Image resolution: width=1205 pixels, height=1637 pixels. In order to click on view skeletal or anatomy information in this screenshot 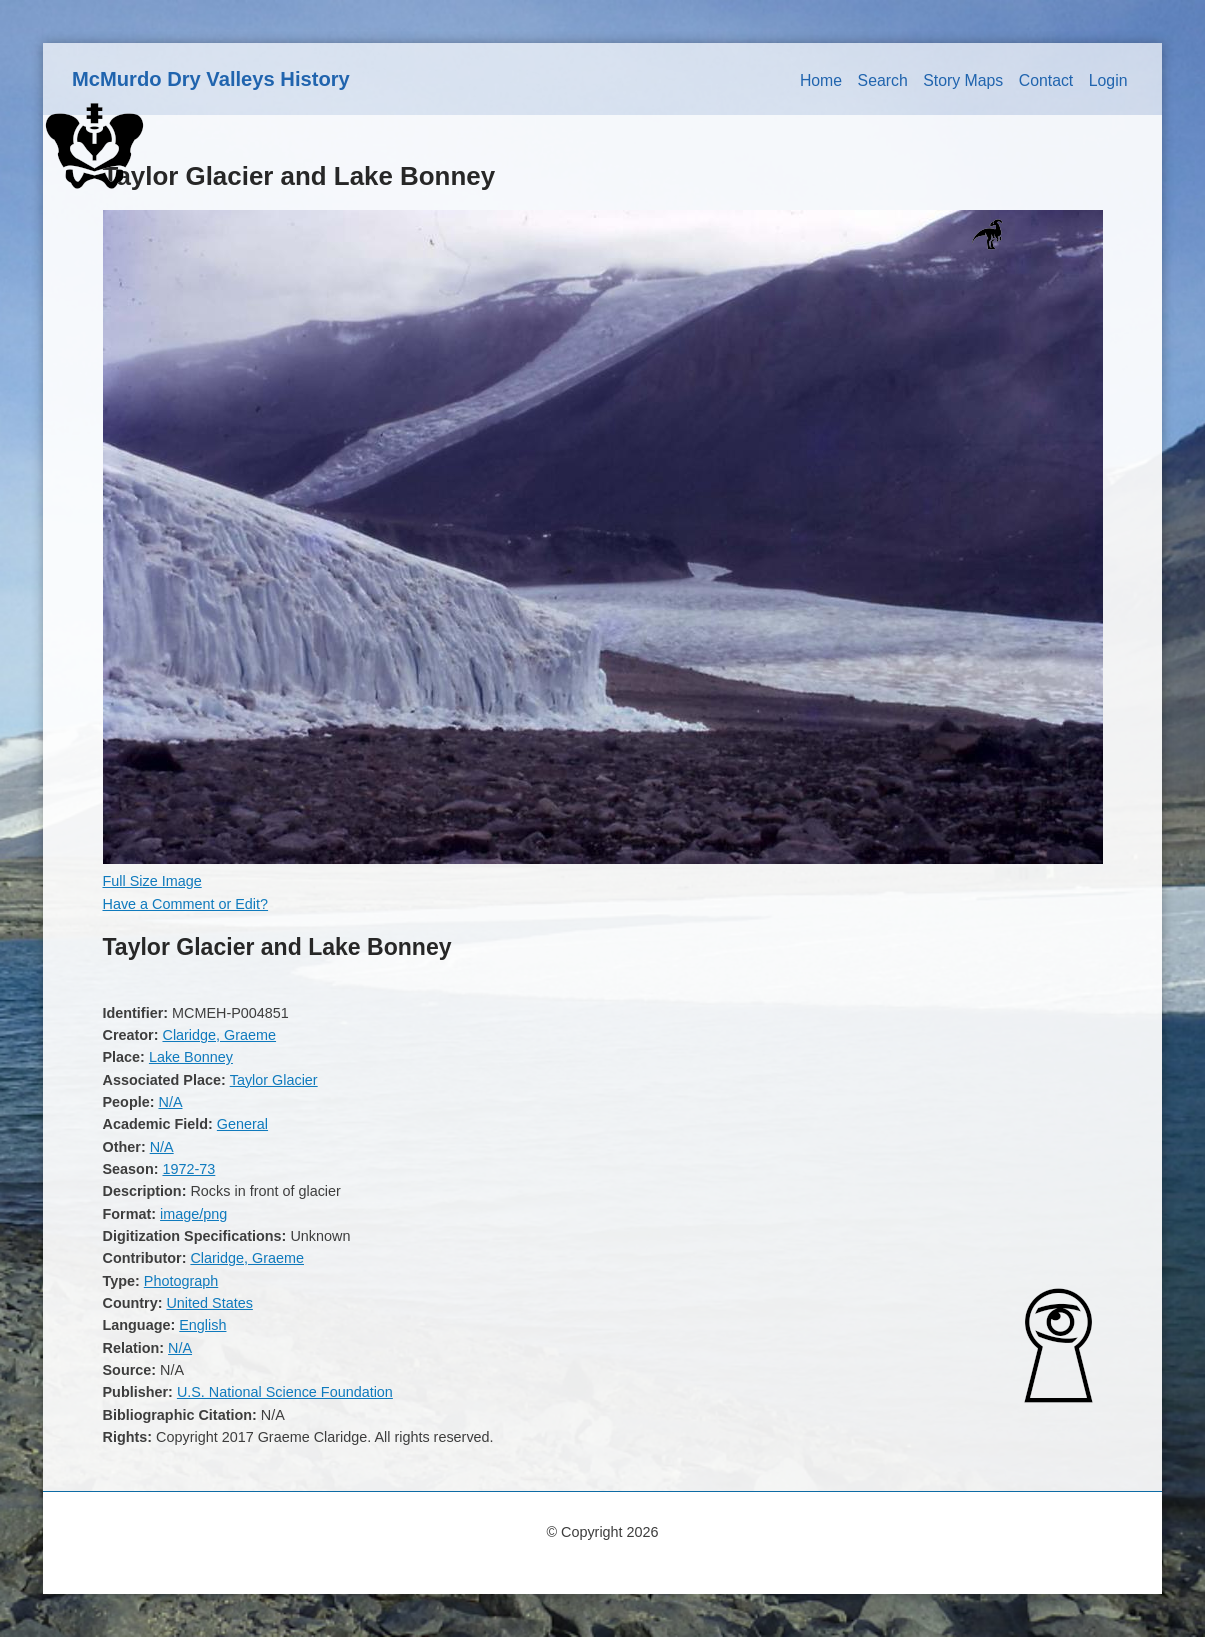, I will do `click(94, 150)`.